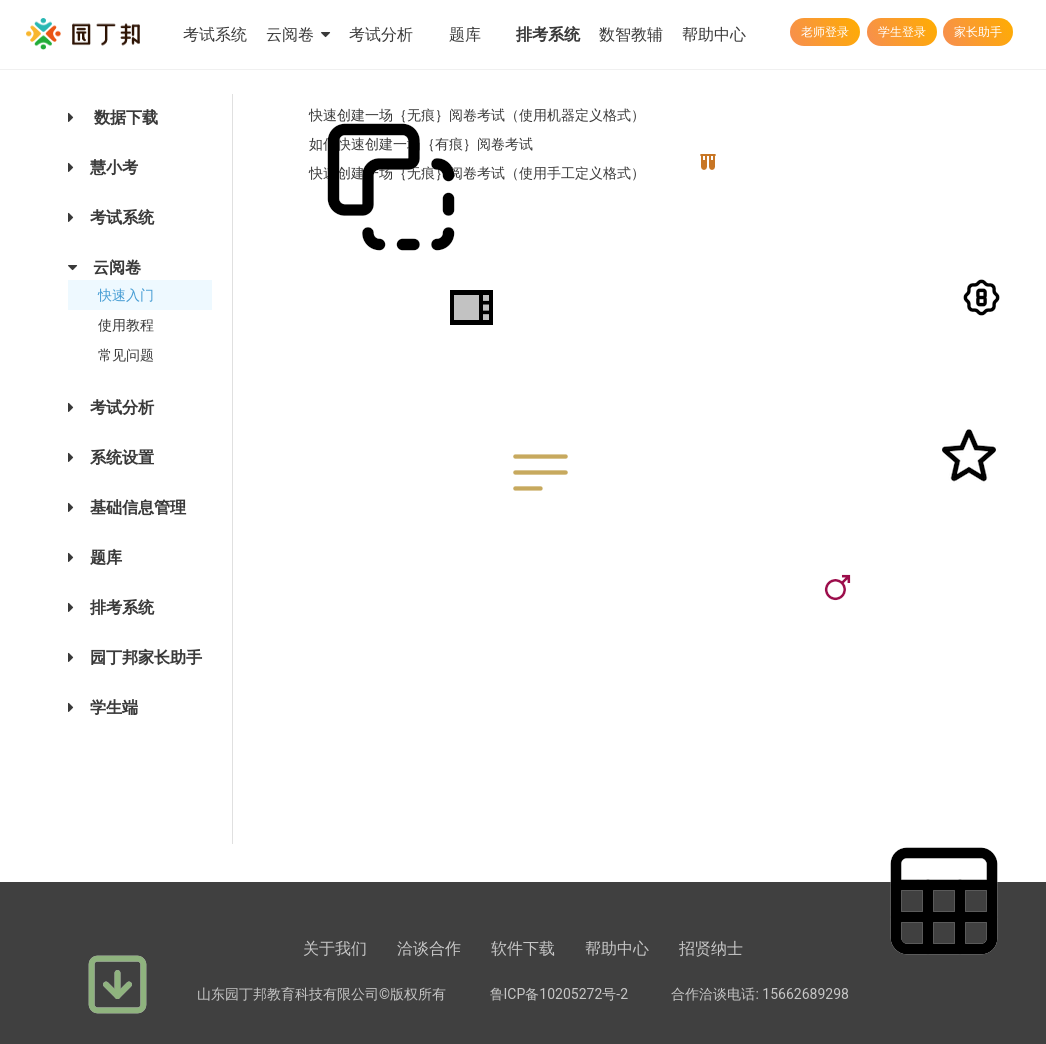 This screenshot has height=1044, width=1046. I want to click on open navigation menu, so click(540, 472).